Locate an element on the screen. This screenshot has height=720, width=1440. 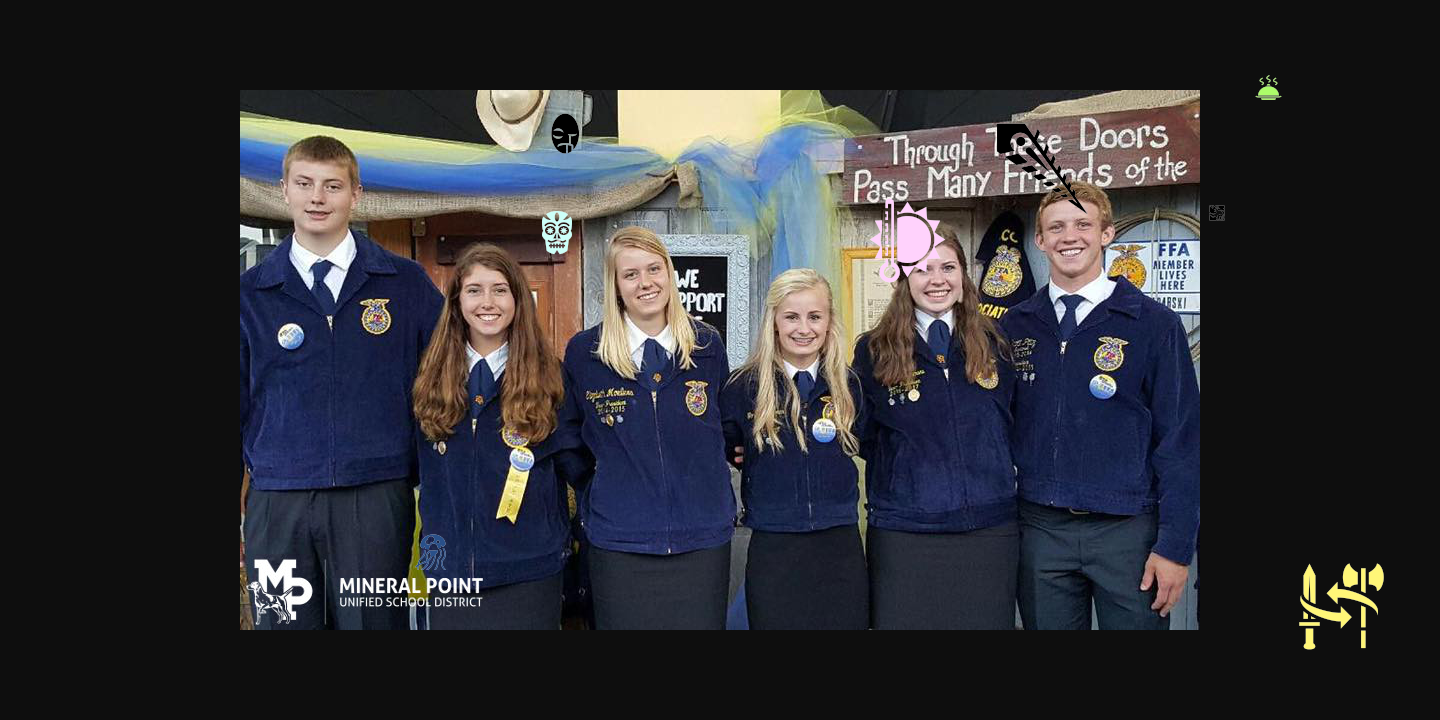
view current temperature or weather conditions is located at coordinates (907, 239).